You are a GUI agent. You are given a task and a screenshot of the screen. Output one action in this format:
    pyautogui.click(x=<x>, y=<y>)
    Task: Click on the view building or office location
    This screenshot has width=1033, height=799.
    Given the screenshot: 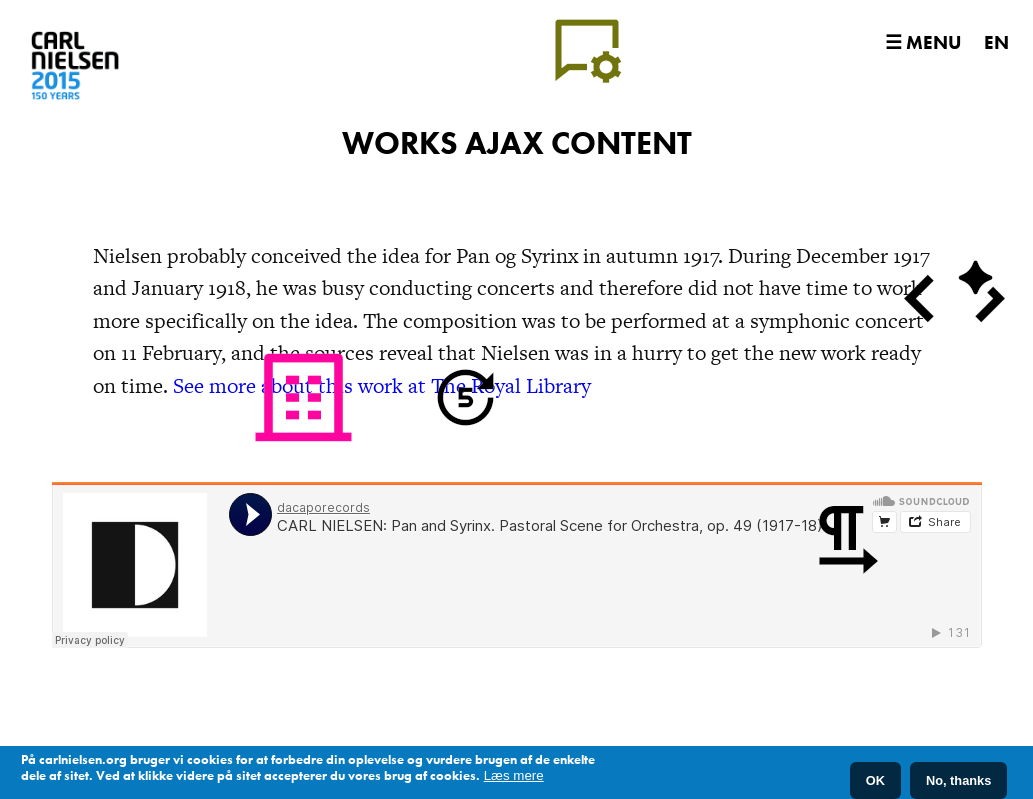 What is the action you would take?
    pyautogui.click(x=303, y=397)
    